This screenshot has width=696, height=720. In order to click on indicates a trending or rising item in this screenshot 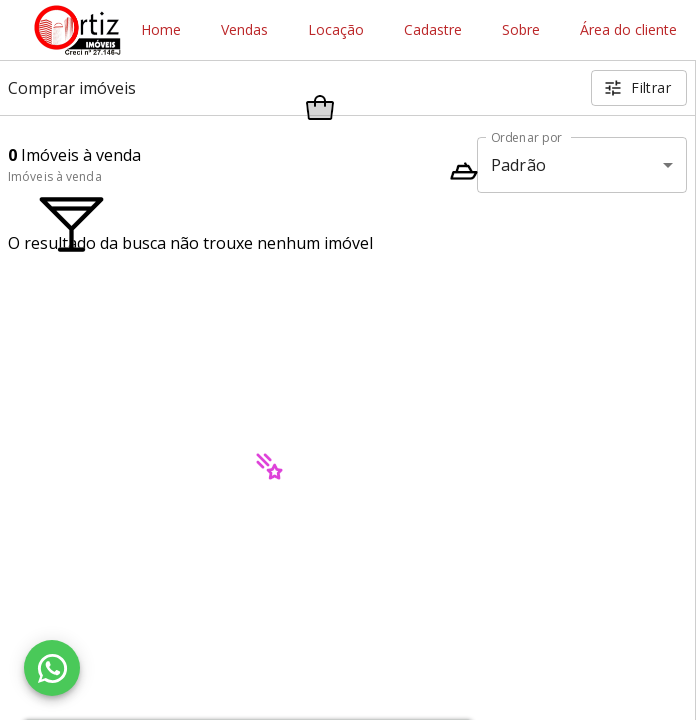, I will do `click(269, 466)`.